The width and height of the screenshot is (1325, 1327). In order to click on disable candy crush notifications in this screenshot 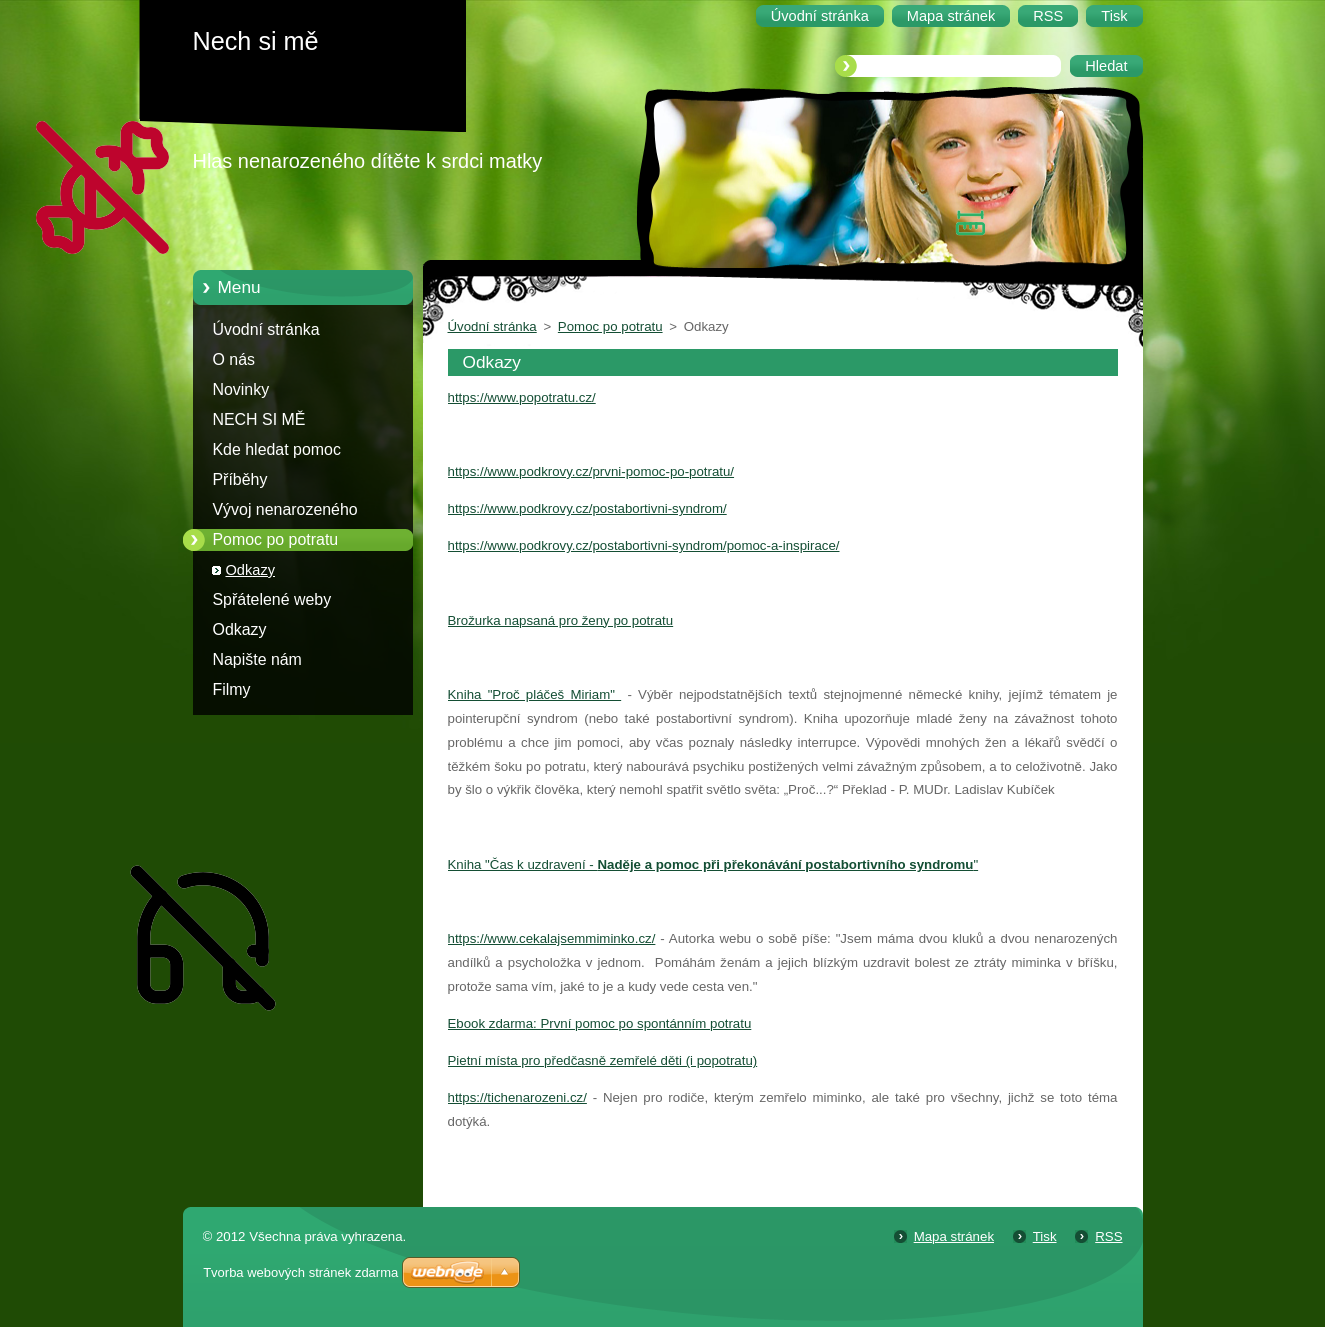, I will do `click(102, 187)`.